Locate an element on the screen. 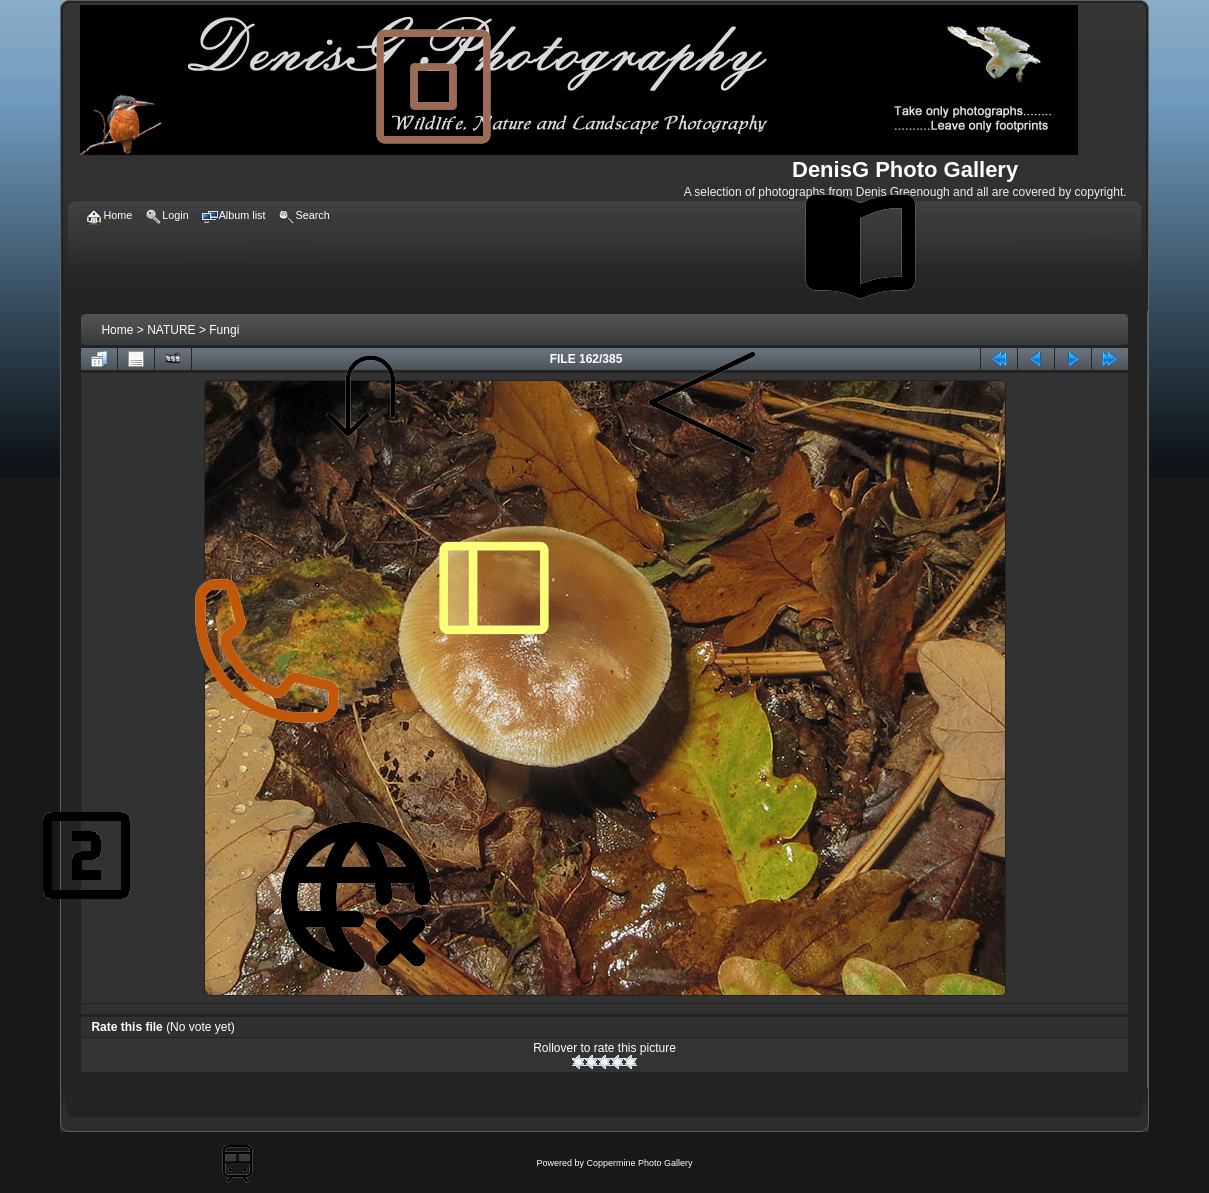 The image size is (1209, 1193). go back to the previous screen is located at coordinates (704, 402).